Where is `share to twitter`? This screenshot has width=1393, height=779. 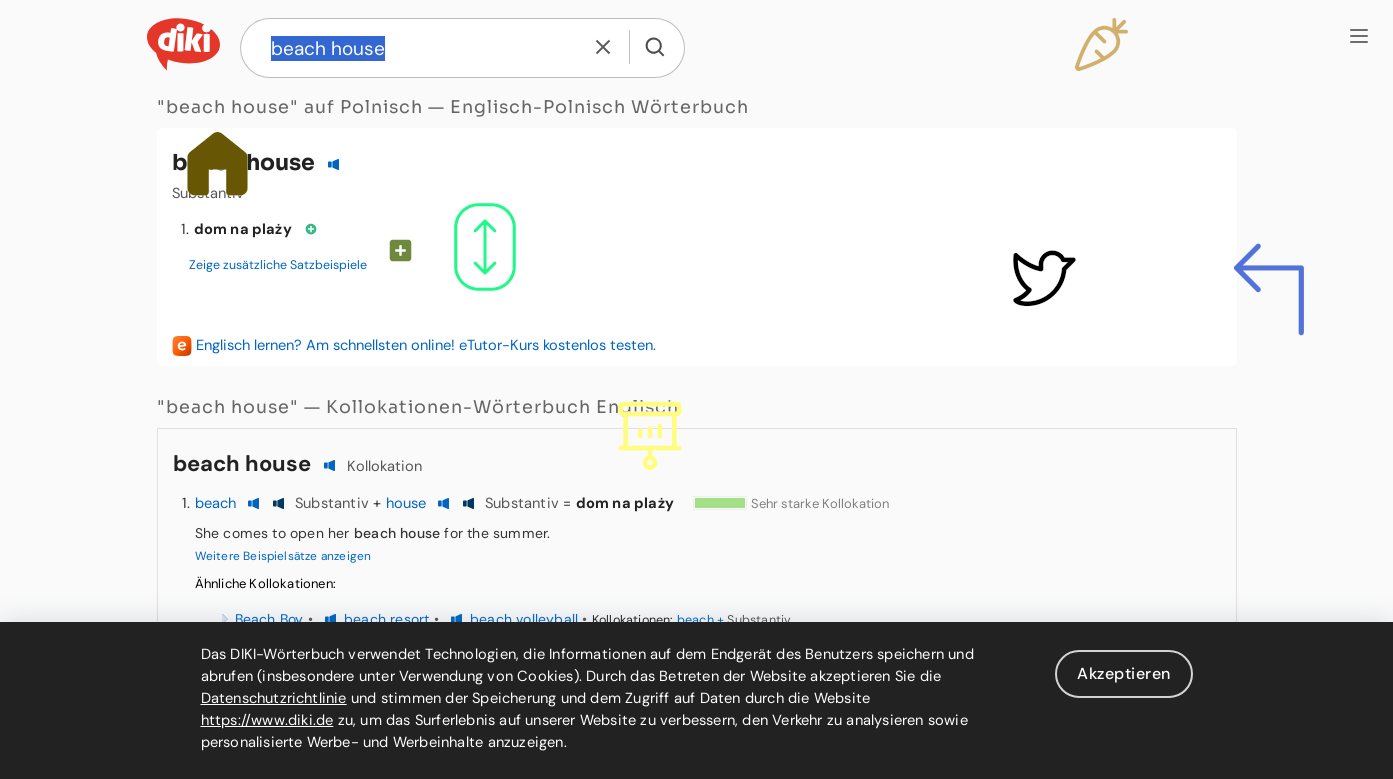 share to twitter is located at coordinates (1041, 276).